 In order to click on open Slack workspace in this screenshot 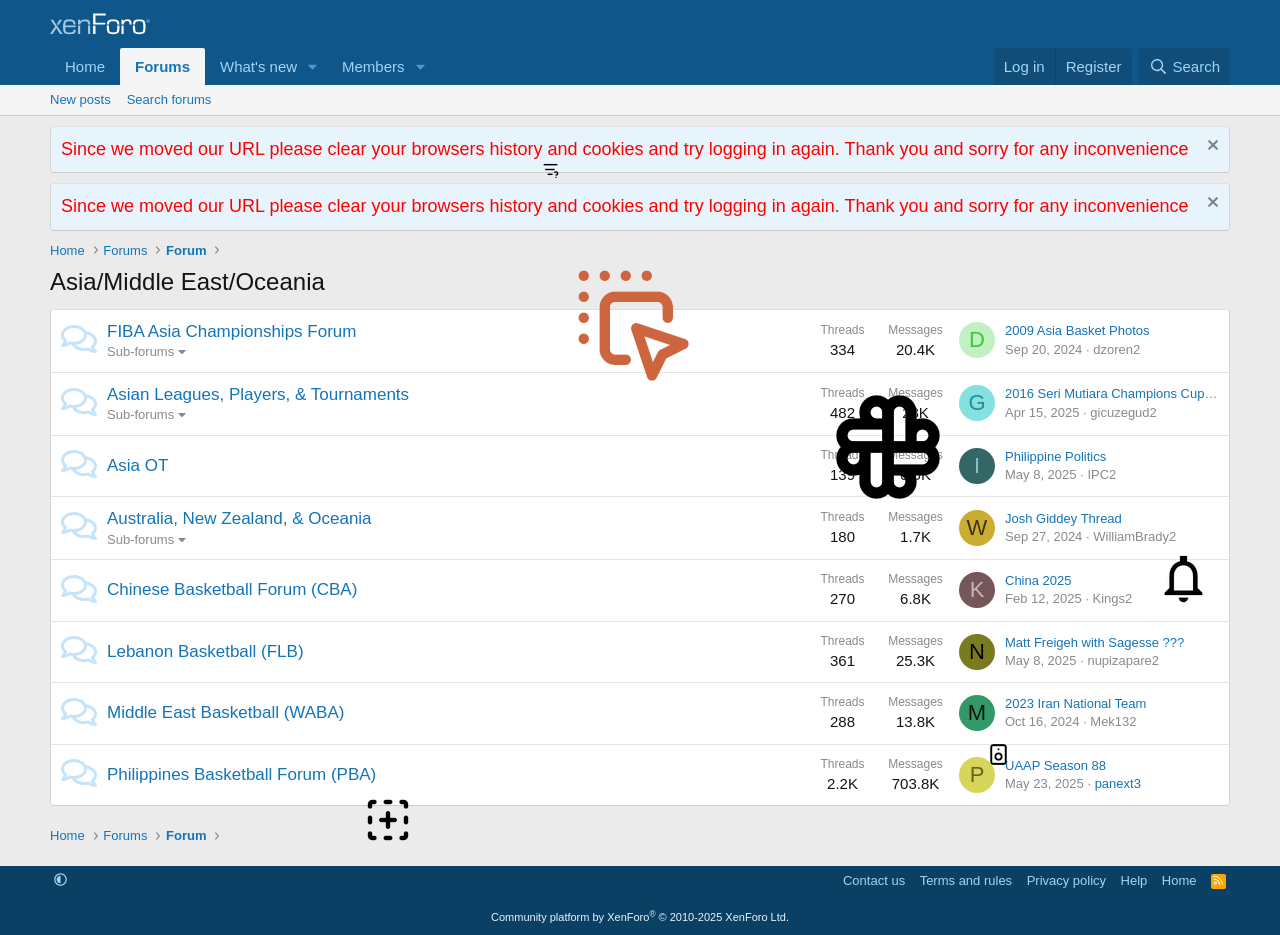, I will do `click(888, 447)`.